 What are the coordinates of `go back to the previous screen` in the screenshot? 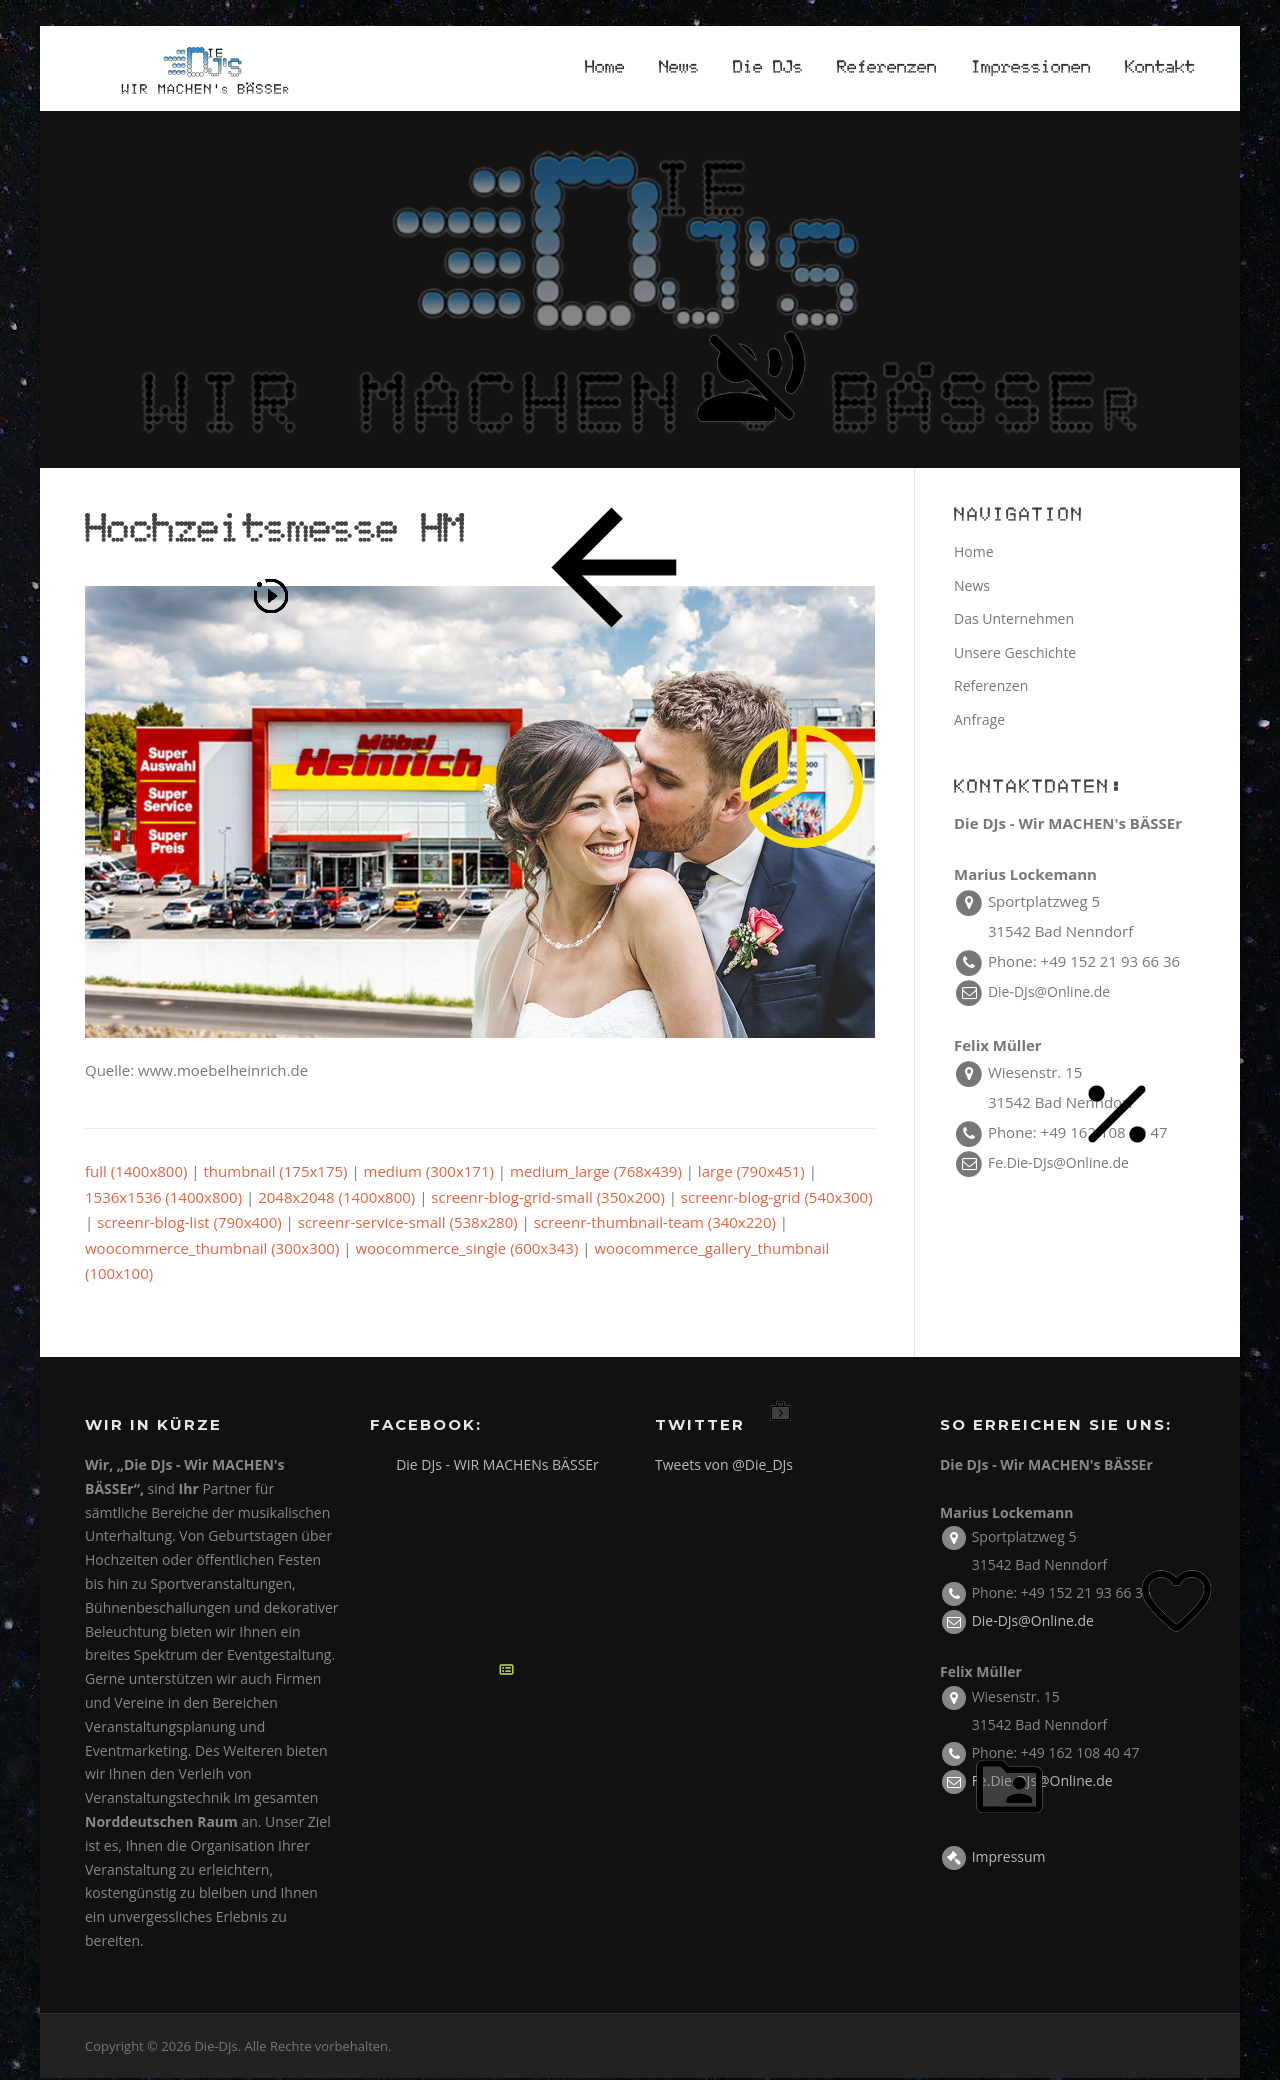 It's located at (615, 567).